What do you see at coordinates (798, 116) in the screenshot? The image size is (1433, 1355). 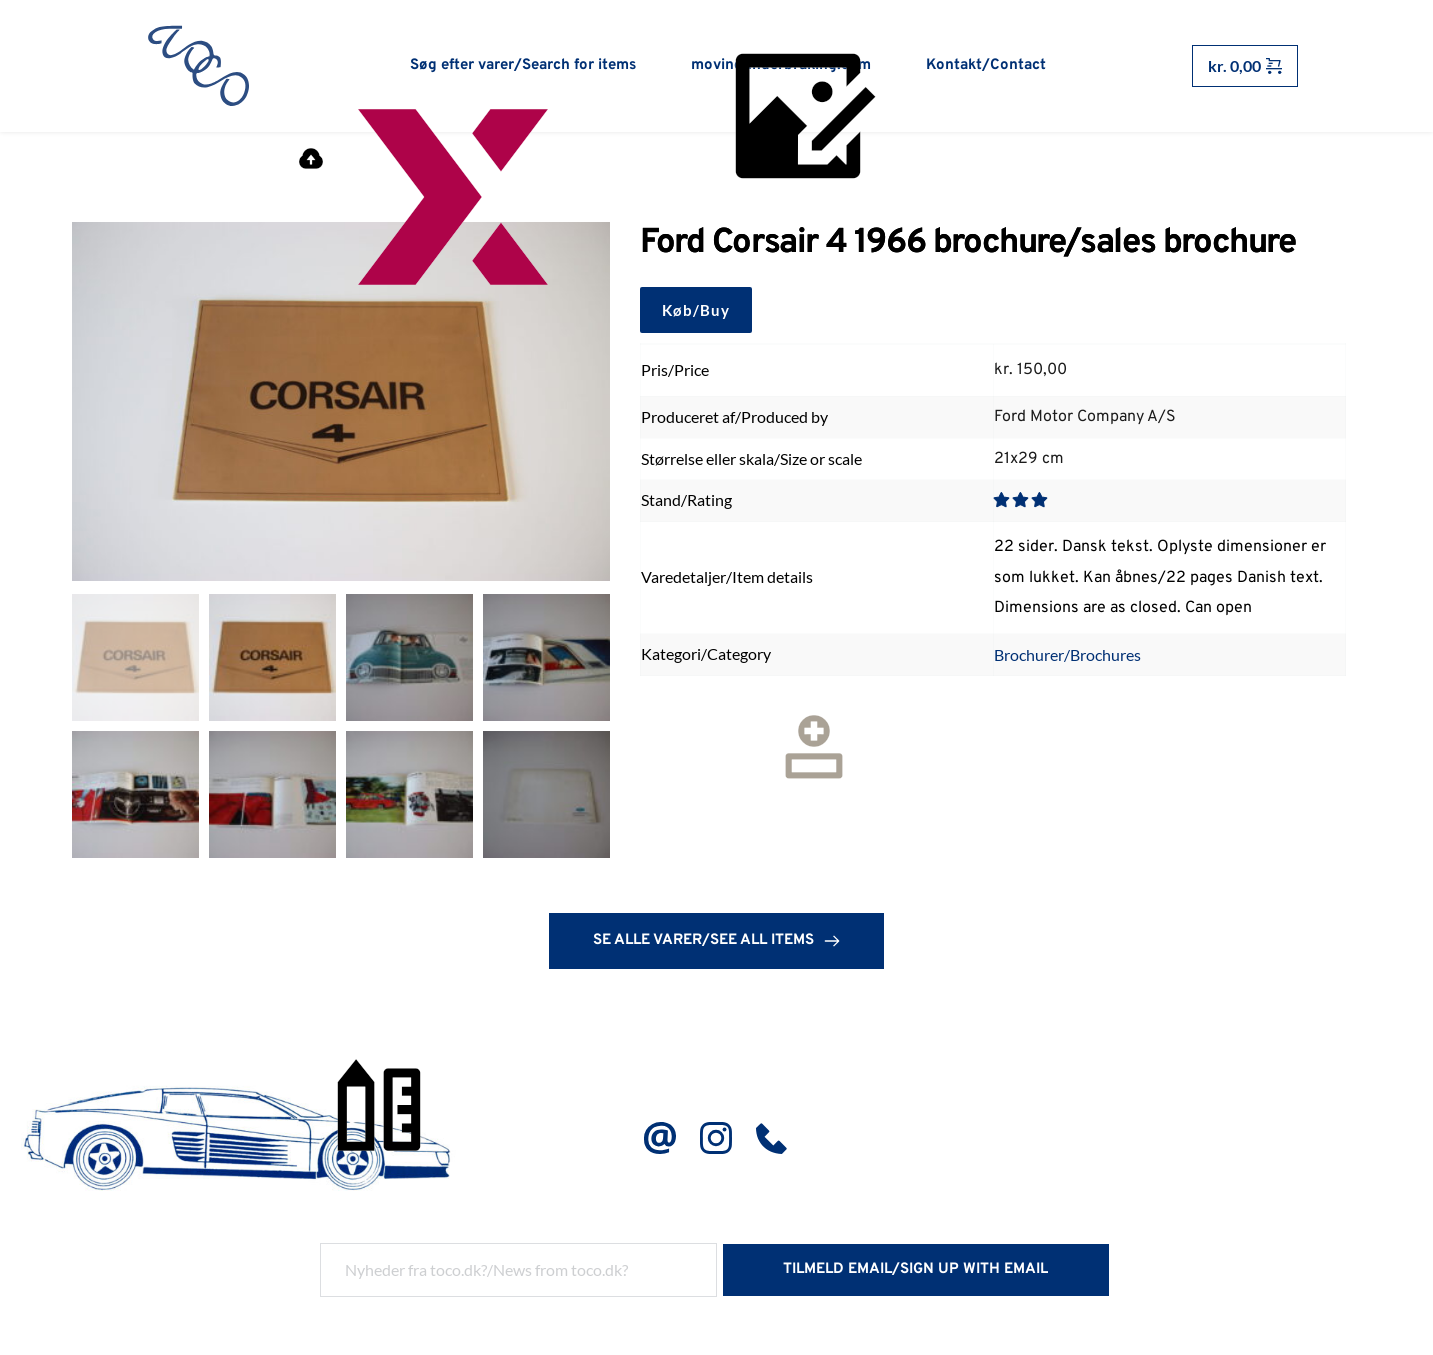 I see `edit or modify an image` at bounding box center [798, 116].